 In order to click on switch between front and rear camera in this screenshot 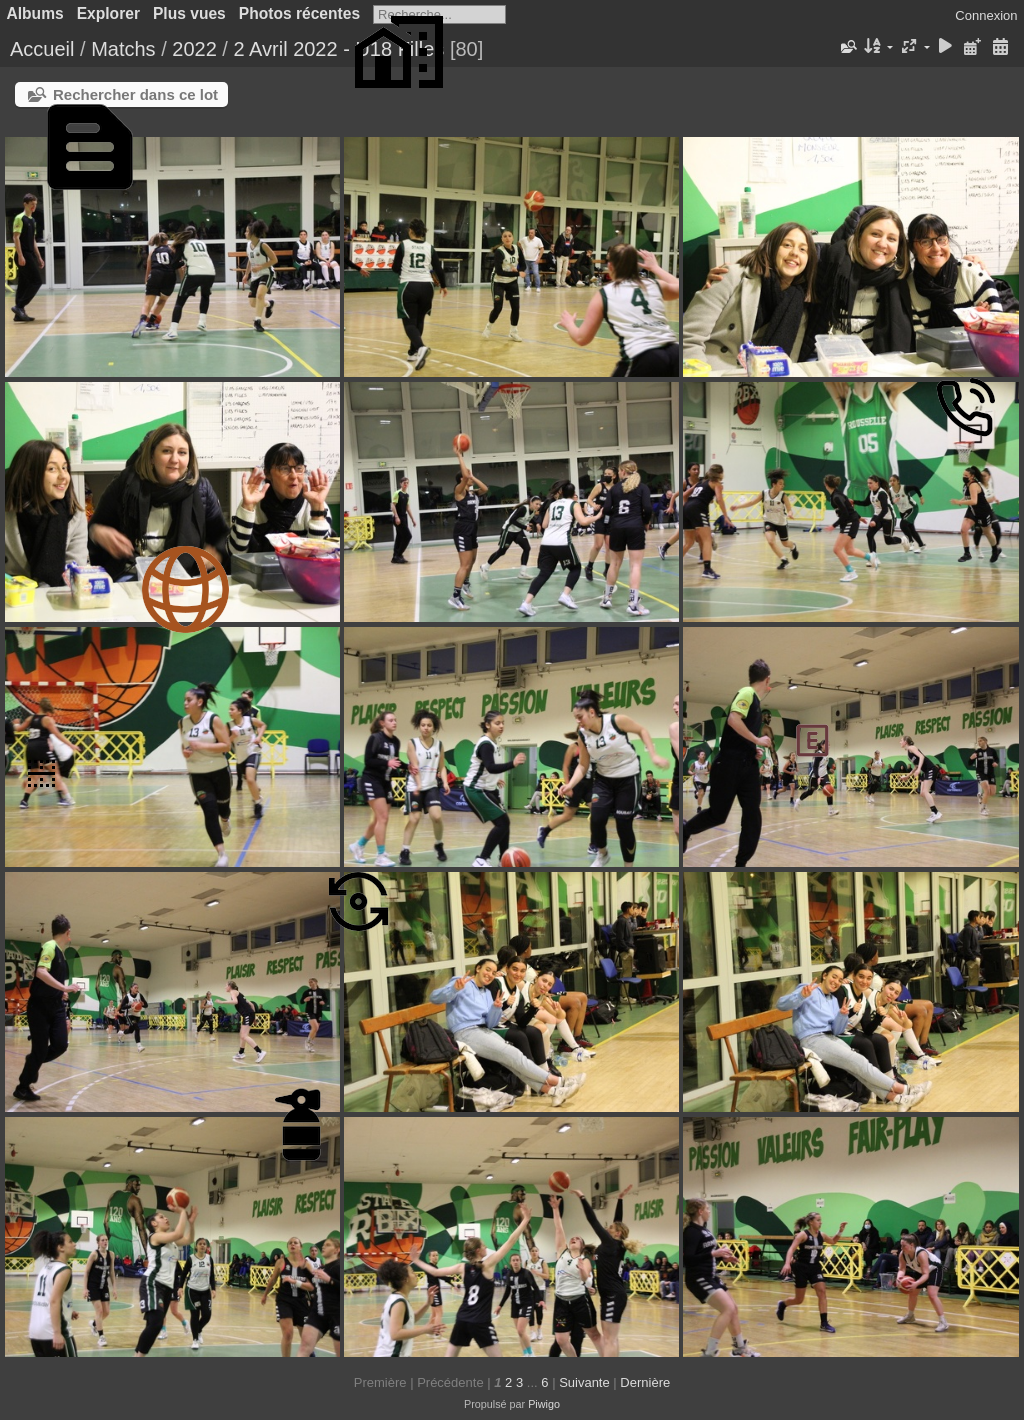, I will do `click(358, 901)`.